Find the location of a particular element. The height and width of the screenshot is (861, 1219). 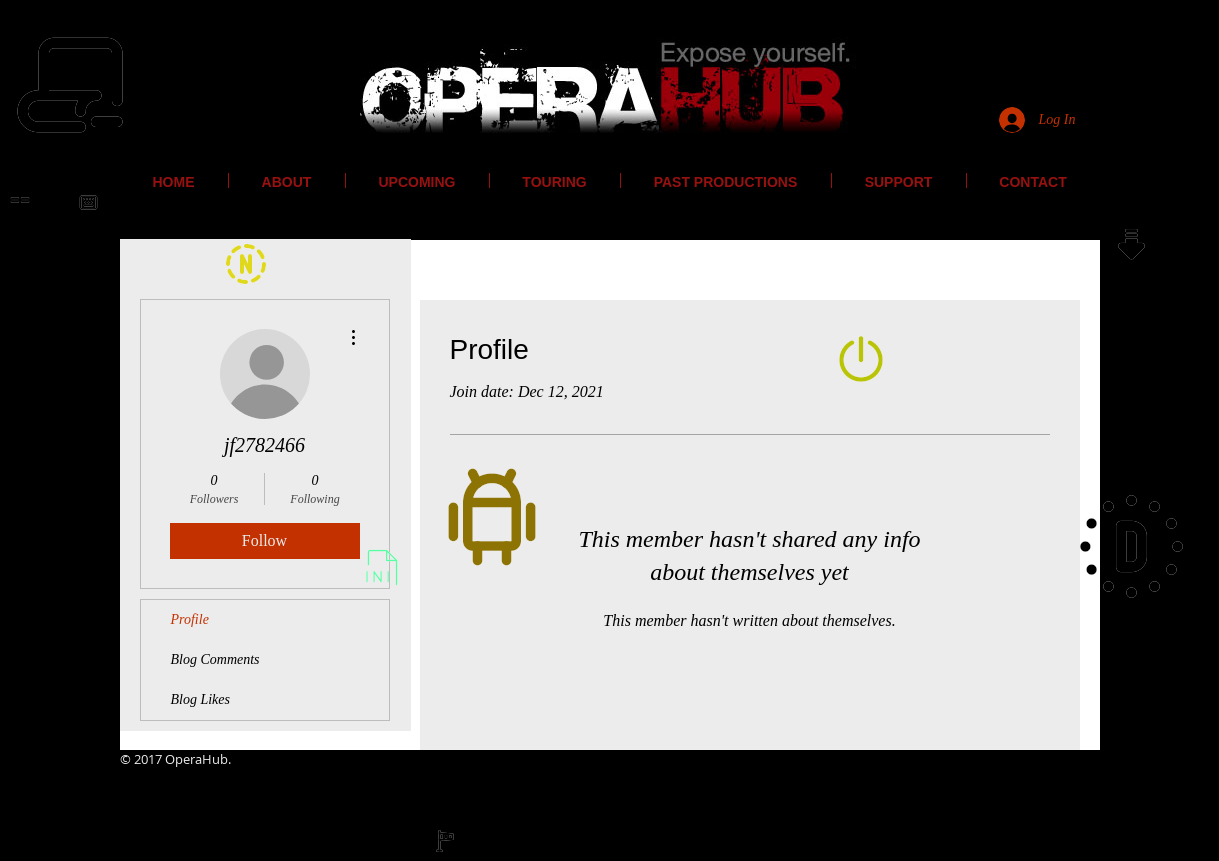

android device or app indicator is located at coordinates (492, 517).